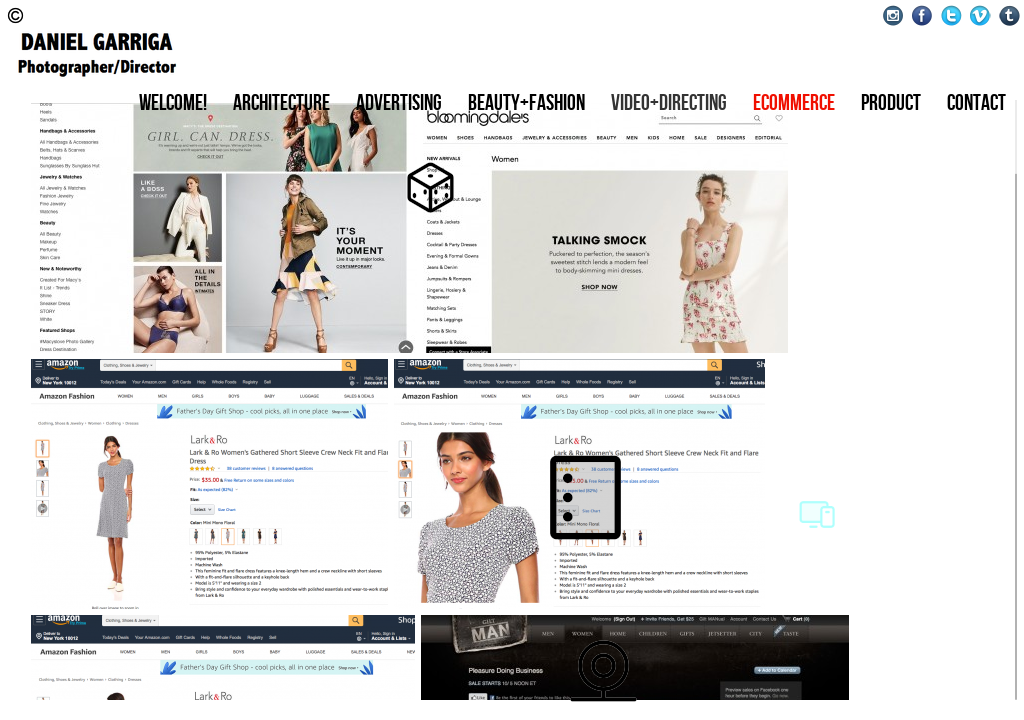 The height and width of the screenshot is (720, 1024). What do you see at coordinates (430, 187) in the screenshot?
I see `randomize or shuffle content` at bounding box center [430, 187].